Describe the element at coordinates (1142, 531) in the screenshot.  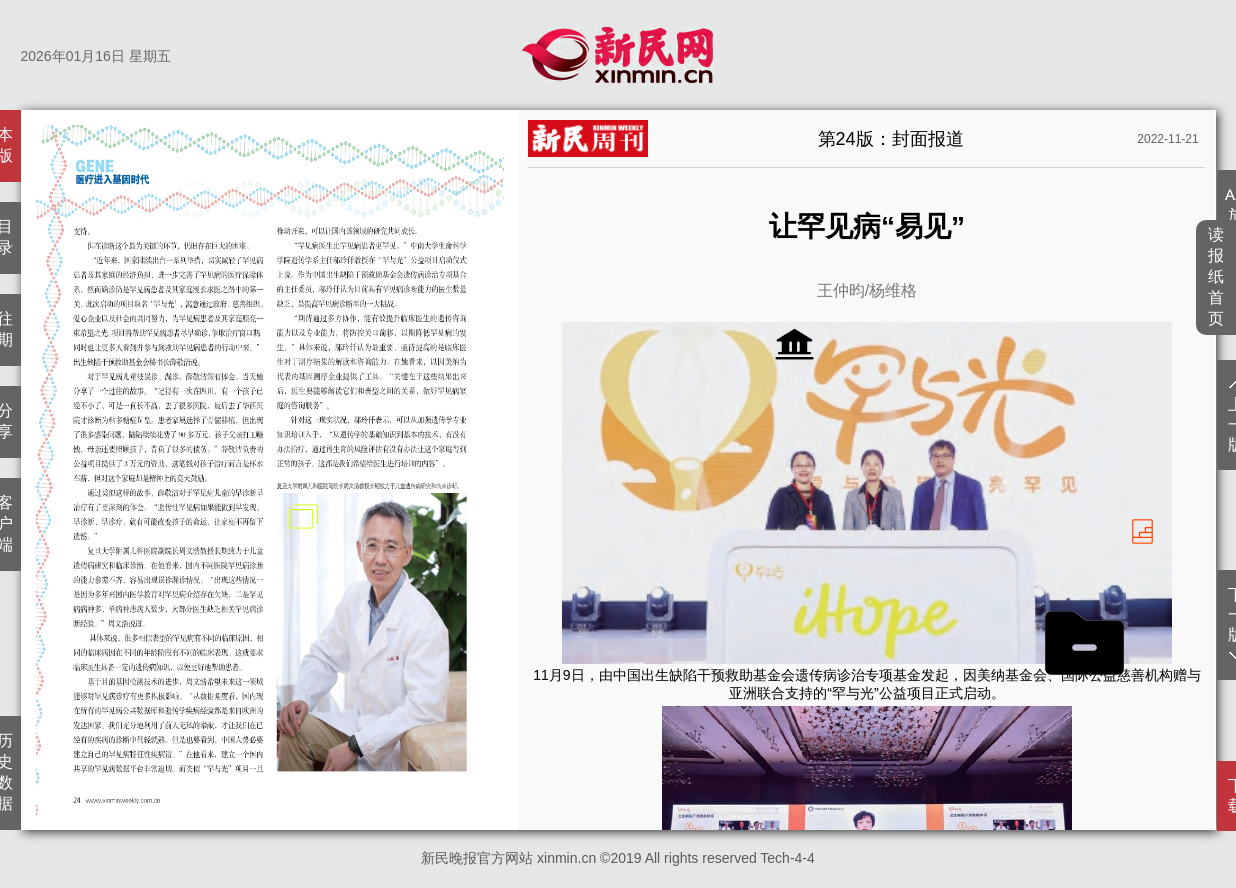
I see `indicates stairs or stairway access` at that location.